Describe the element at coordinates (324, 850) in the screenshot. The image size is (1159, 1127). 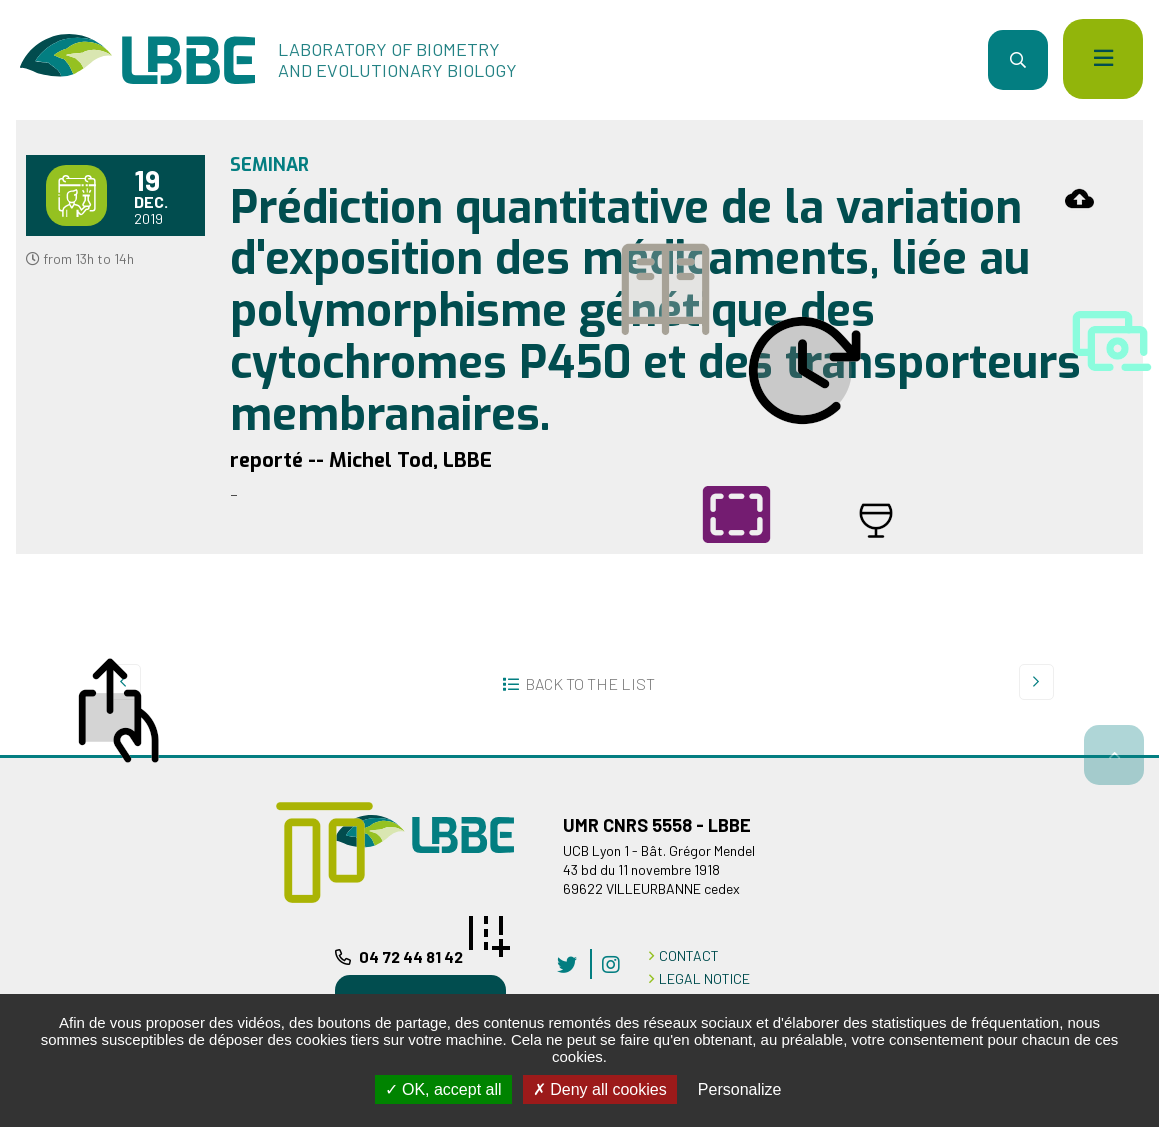
I see `align selected elements to the top` at that location.